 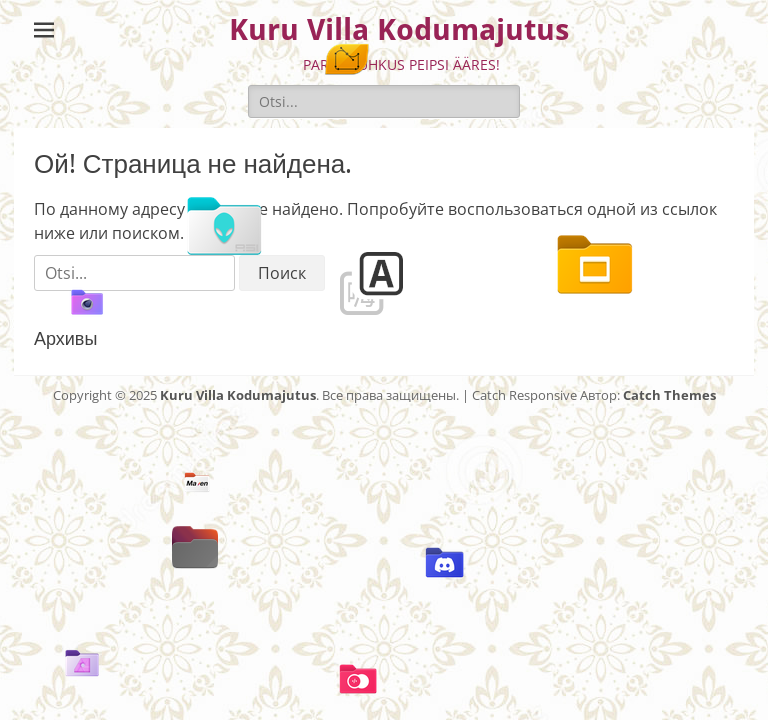 I want to click on folder for discord-related files, so click(x=444, y=563).